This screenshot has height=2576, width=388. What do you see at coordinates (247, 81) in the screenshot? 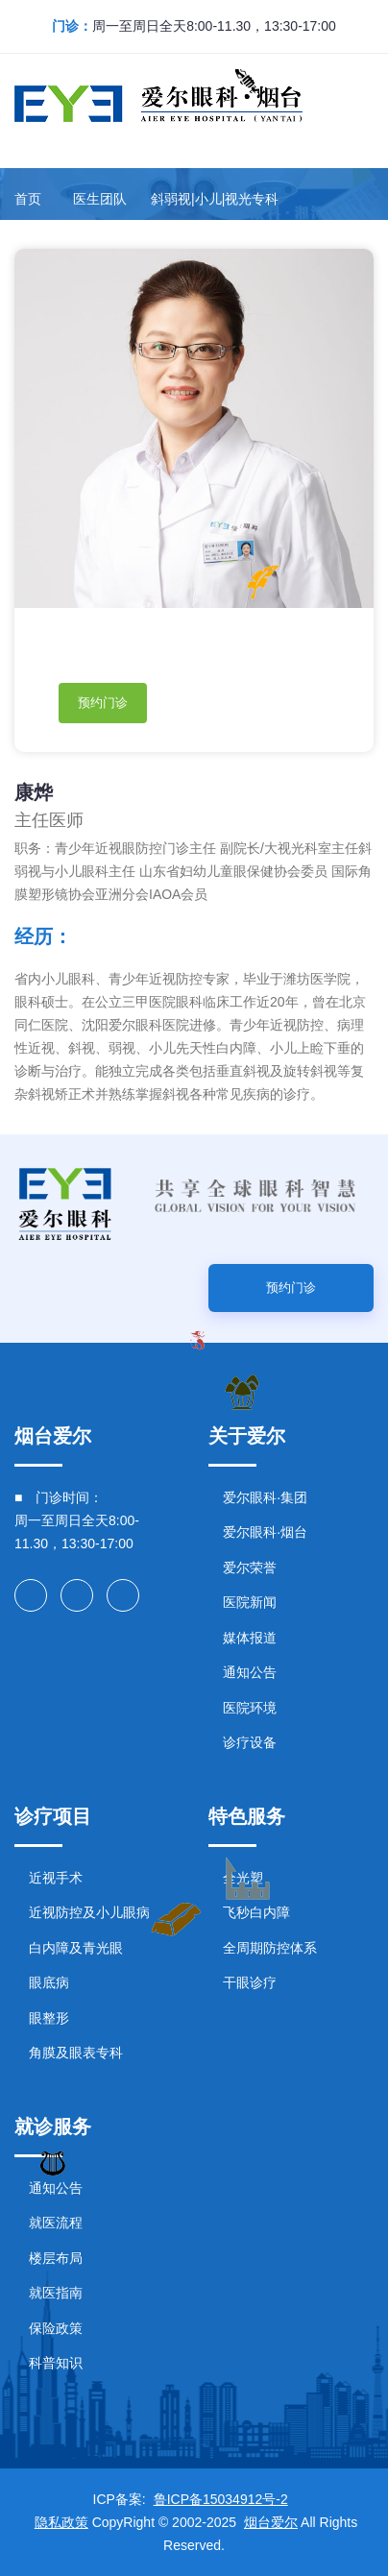
I see `activate thunder or lightning ability` at bounding box center [247, 81].